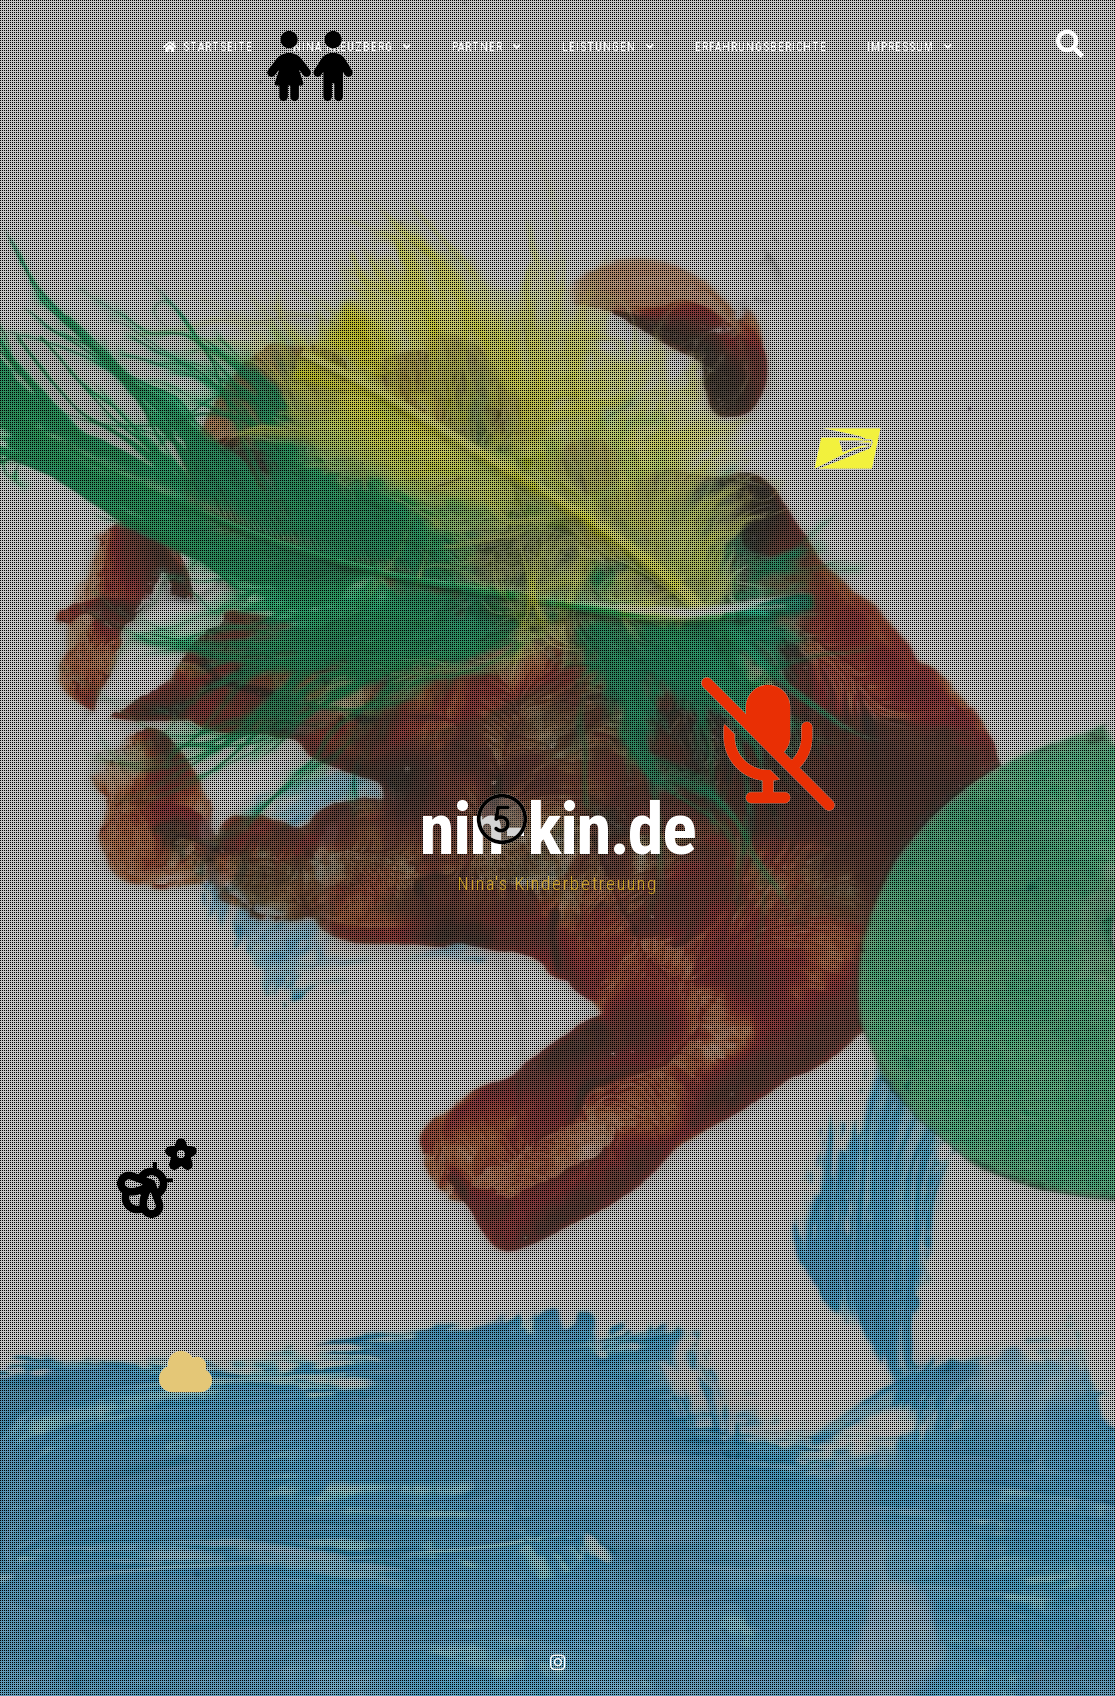  Describe the element at coordinates (157, 1178) in the screenshot. I see `access nature or outdoor-related emoji` at that location.